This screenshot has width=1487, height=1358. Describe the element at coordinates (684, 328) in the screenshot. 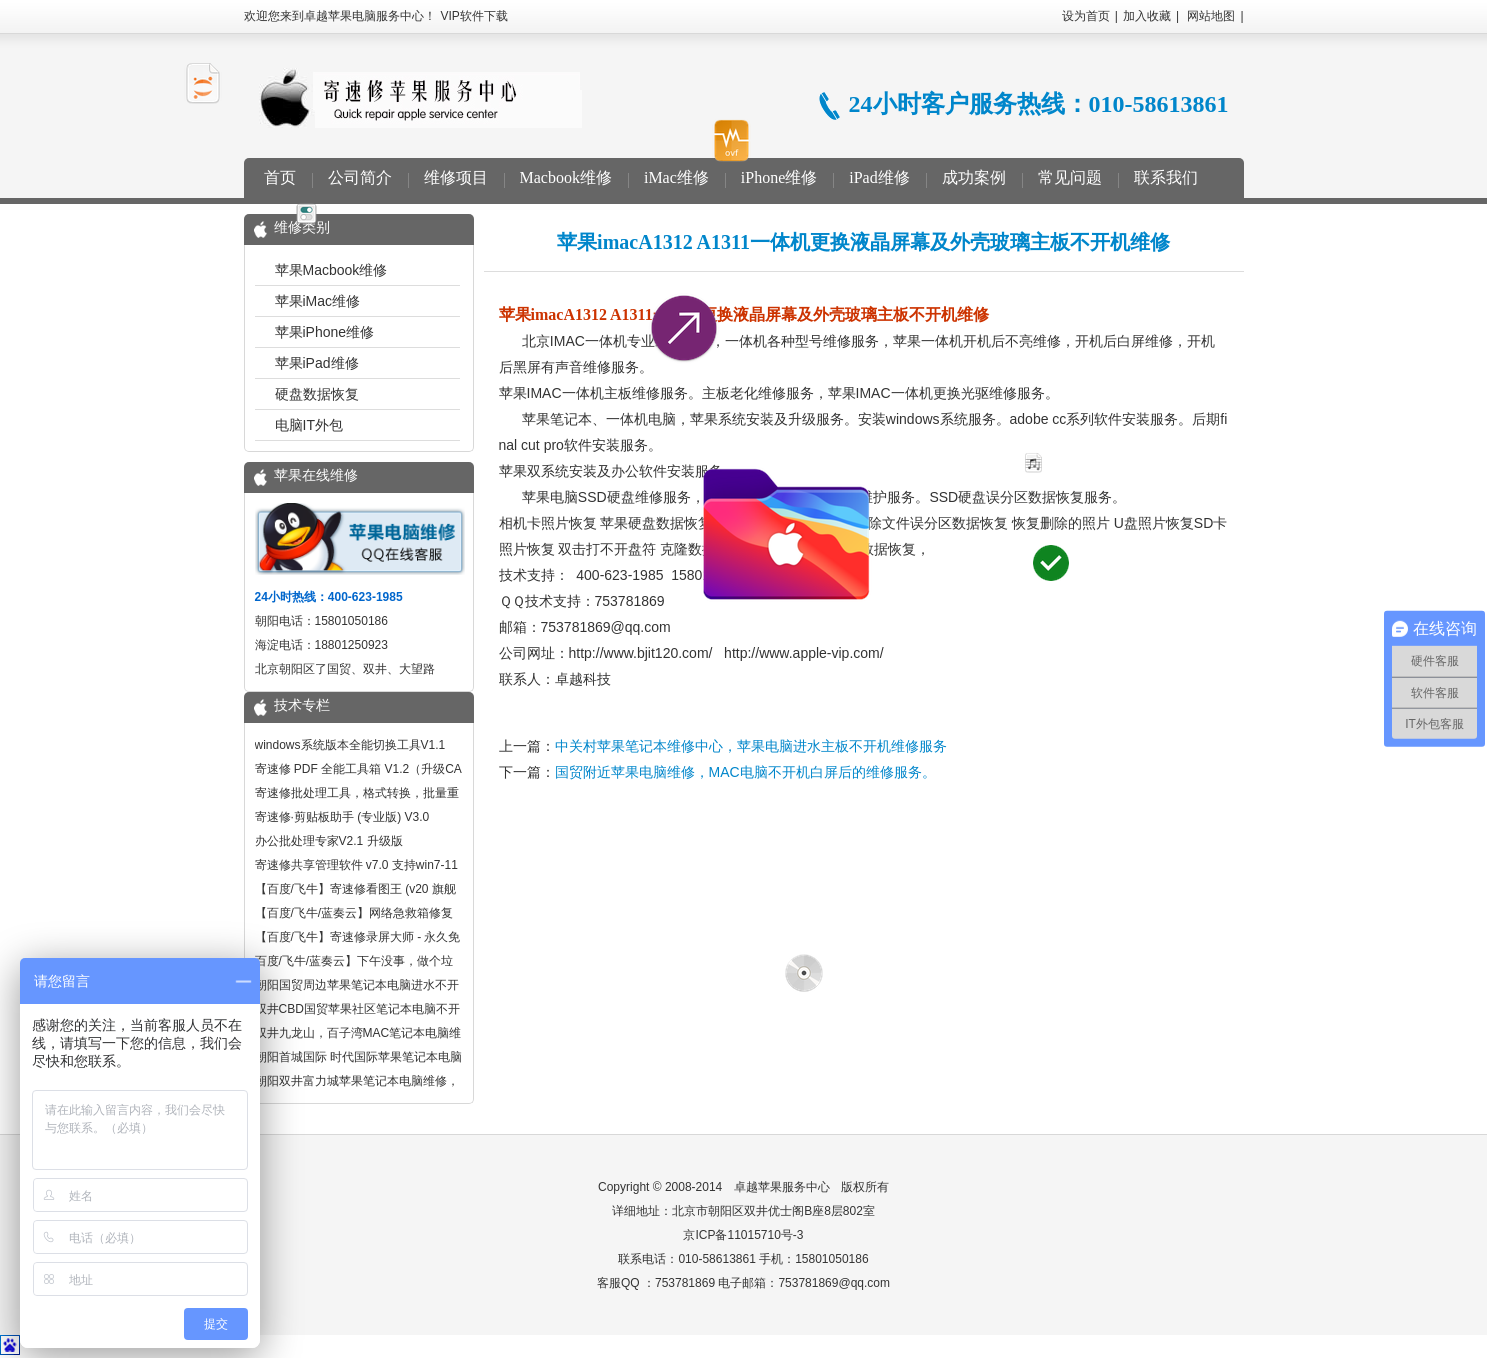

I see `indicates a symbolic link or shortcut to another file` at that location.